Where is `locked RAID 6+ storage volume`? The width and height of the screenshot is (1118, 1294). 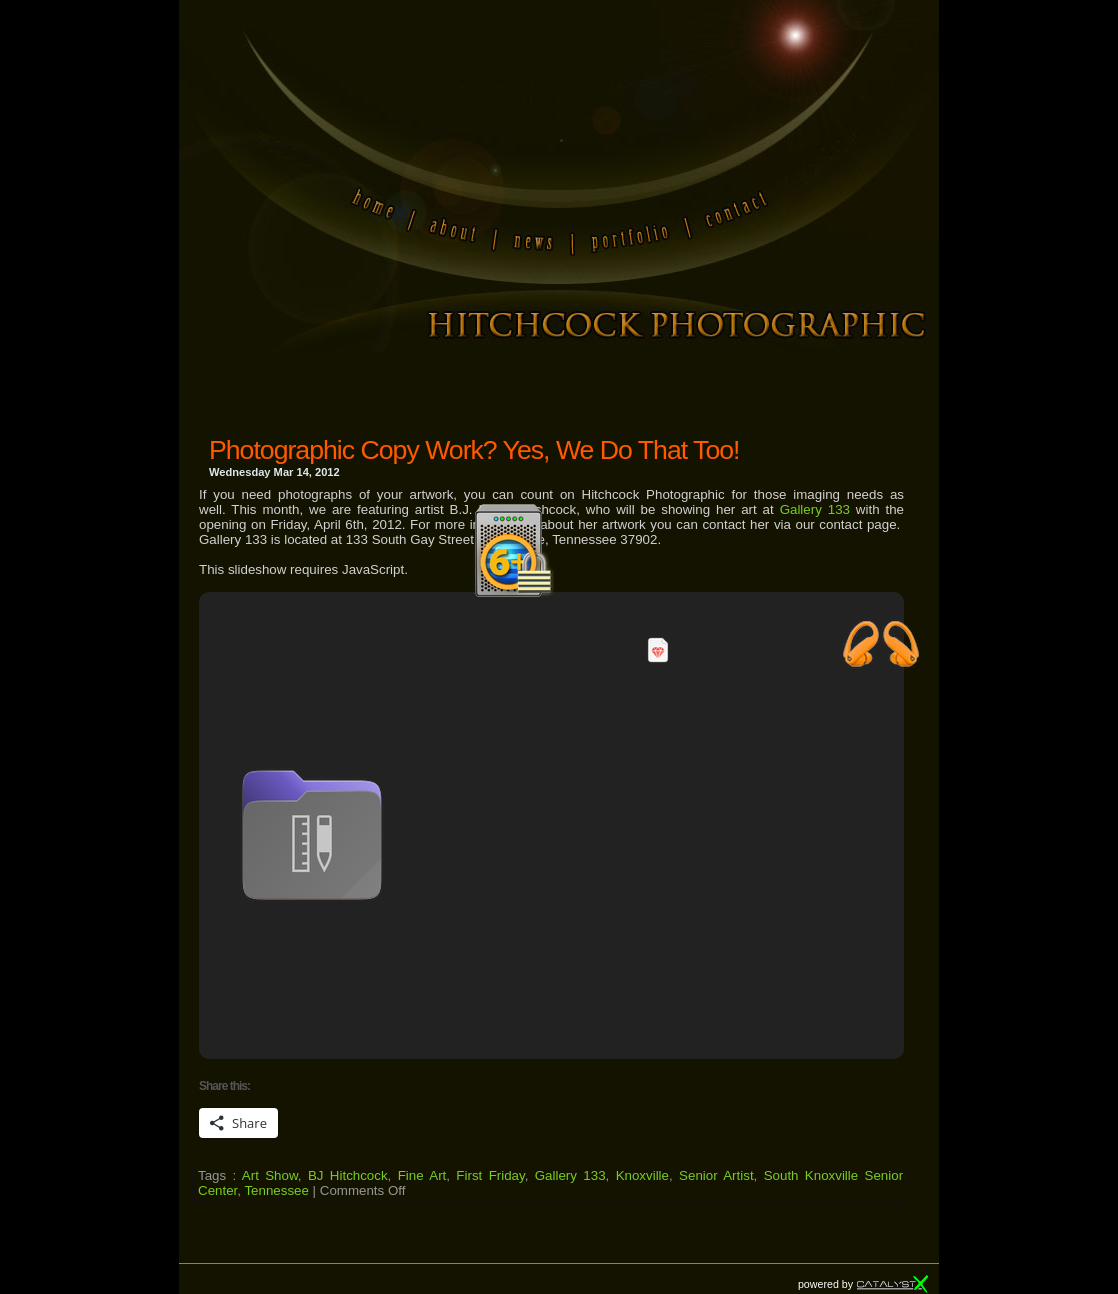 locked RAID 6+ storage volume is located at coordinates (508, 550).